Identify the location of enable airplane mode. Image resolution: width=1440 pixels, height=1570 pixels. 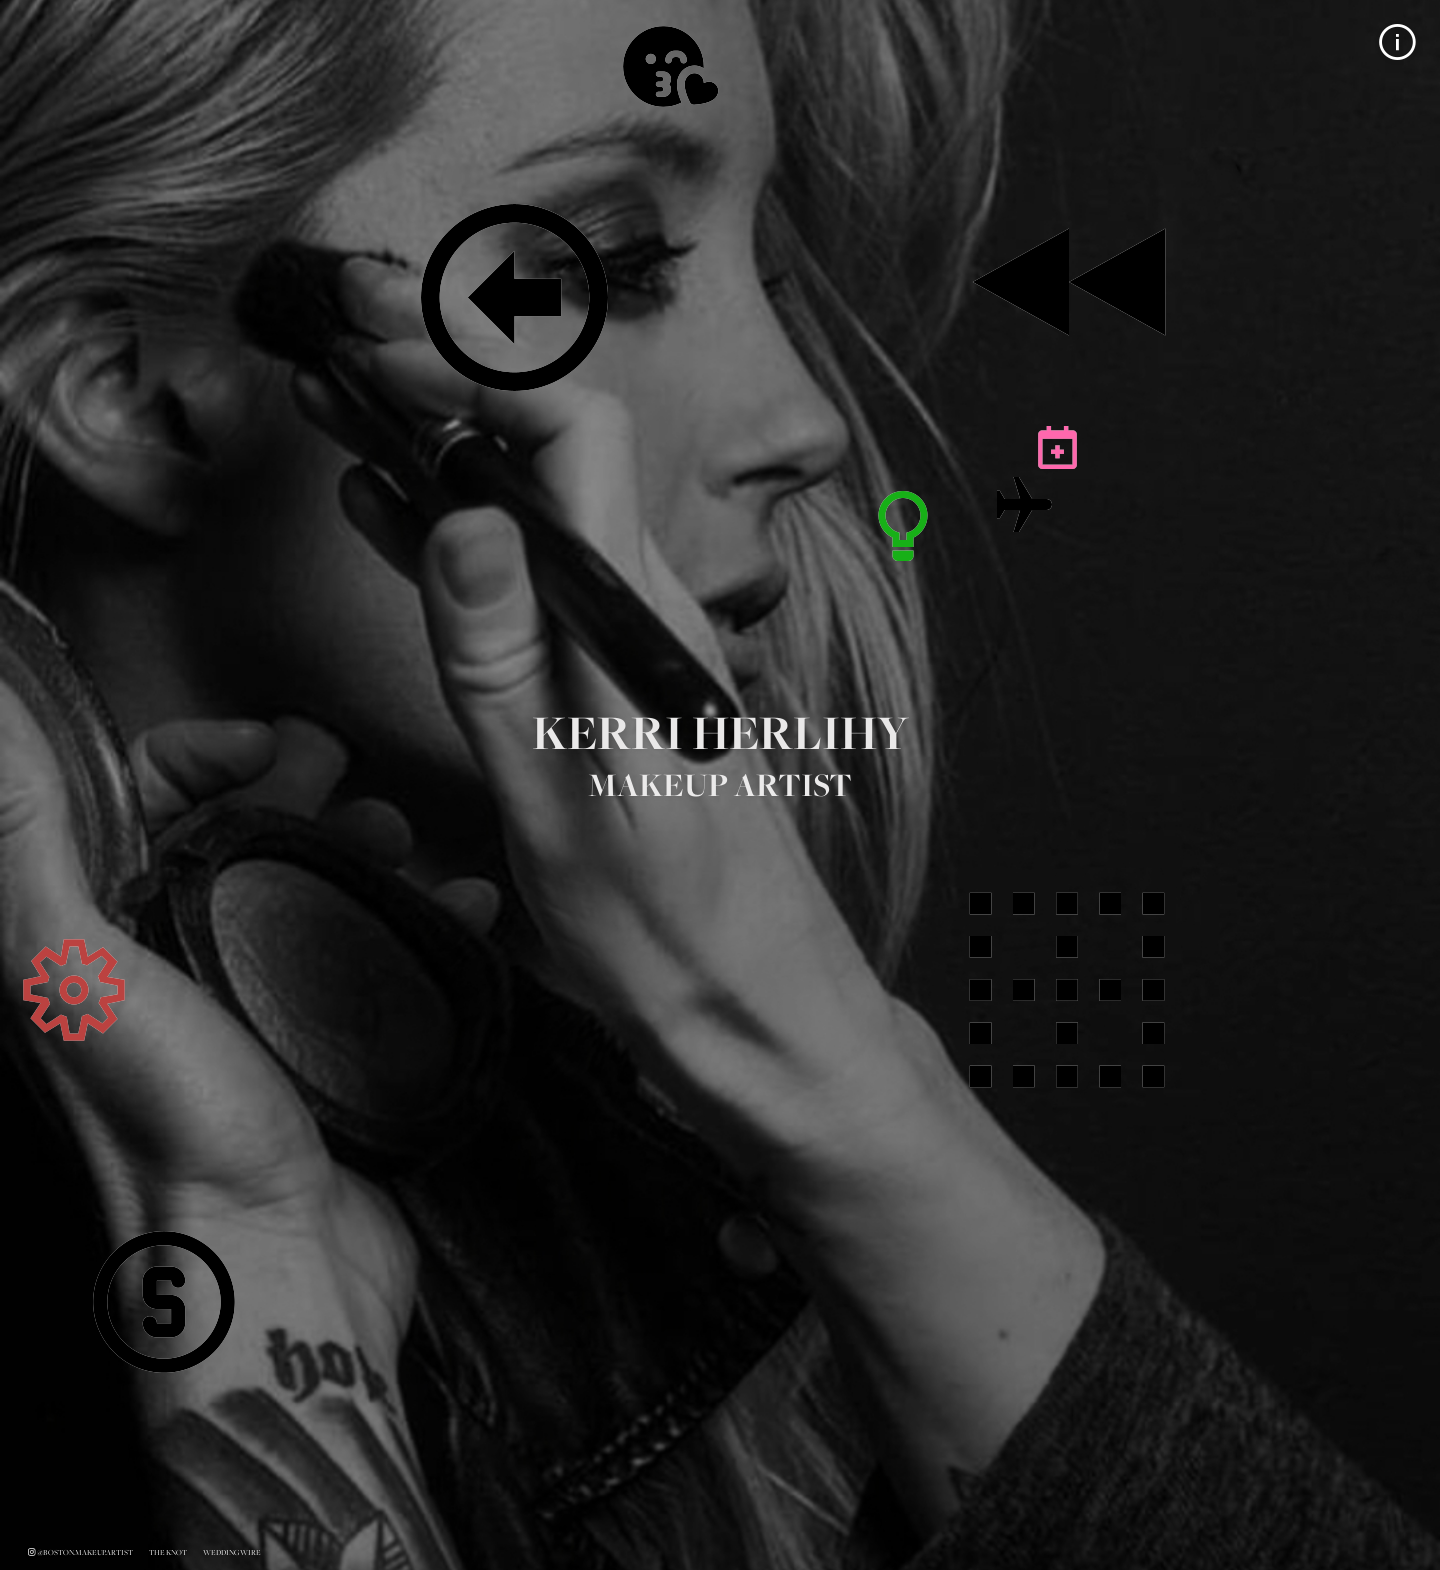
(1024, 504).